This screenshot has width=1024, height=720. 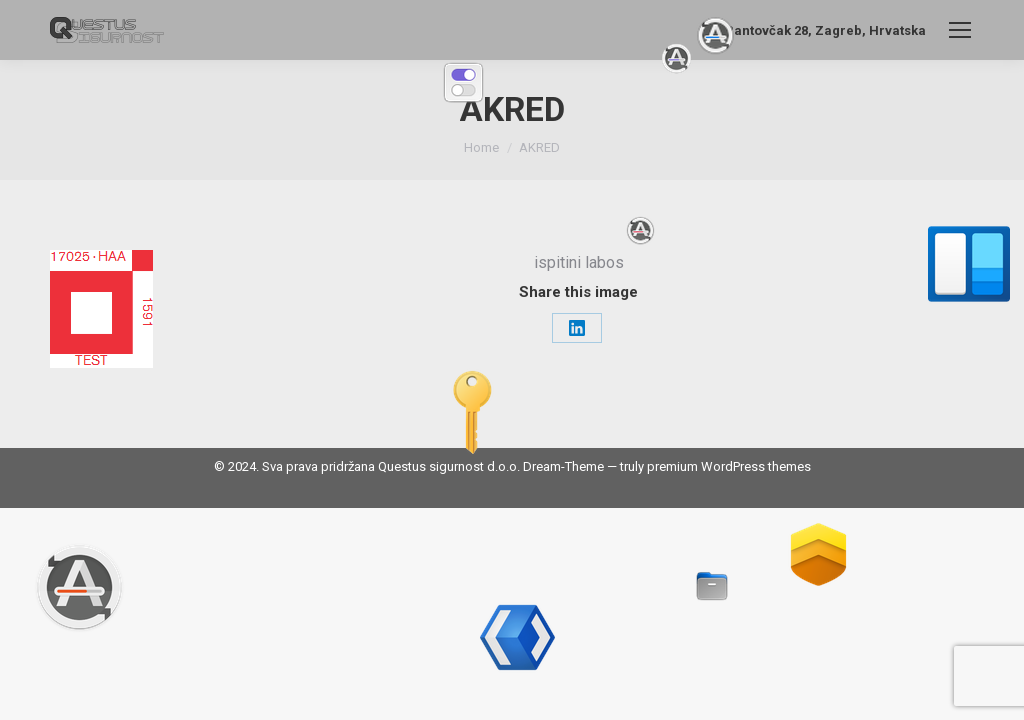 What do you see at coordinates (517, 637) in the screenshot?
I see `open the interface settings application` at bounding box center [517, 637].